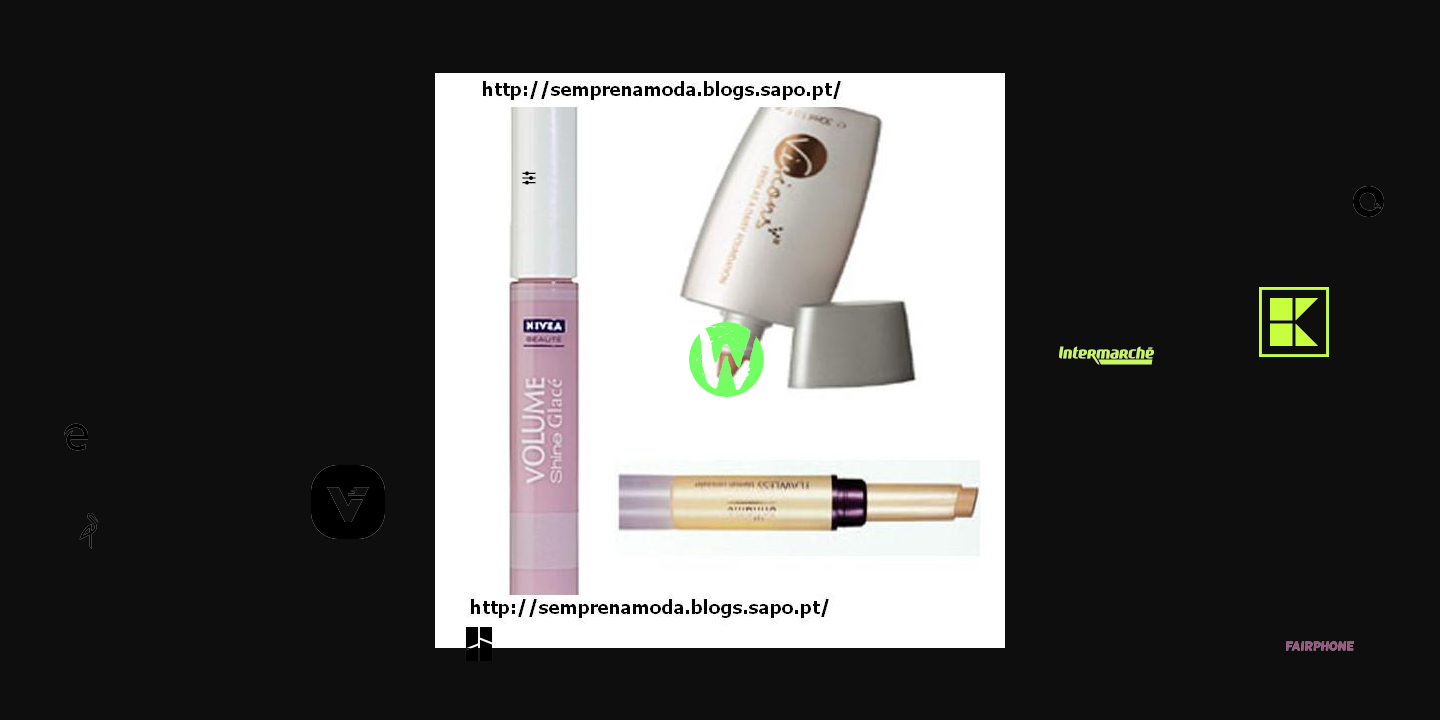 This screenshot has height=720, width=1440. What do you see at coordinates (479, 644) in the screenshot?
I see `open the Bambu Lab app or dashboard` at bounding box center [479, 644].